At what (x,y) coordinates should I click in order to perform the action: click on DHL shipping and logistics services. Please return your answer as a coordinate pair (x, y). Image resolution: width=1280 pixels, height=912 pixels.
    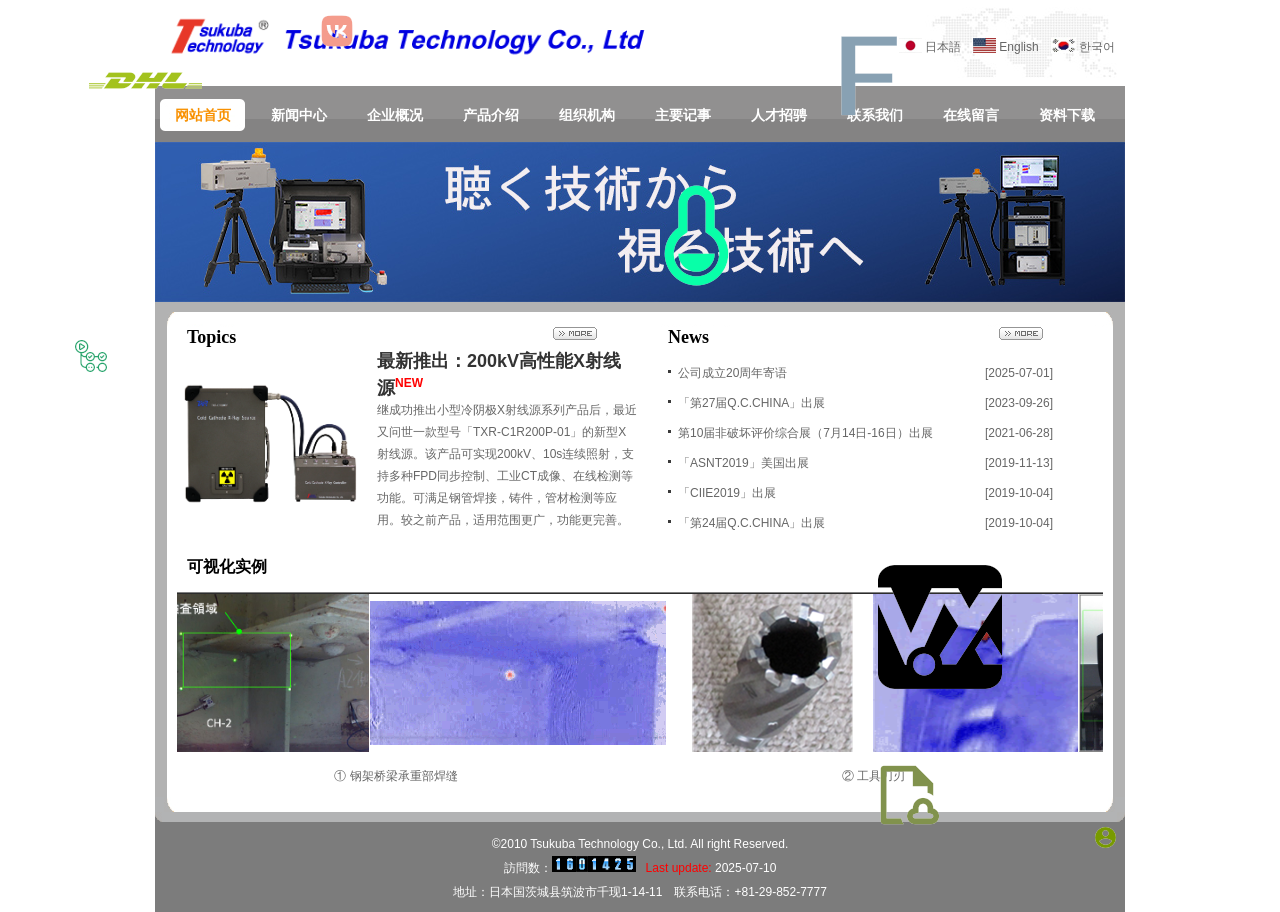
    Looking at the image, I should click on (145, 80).